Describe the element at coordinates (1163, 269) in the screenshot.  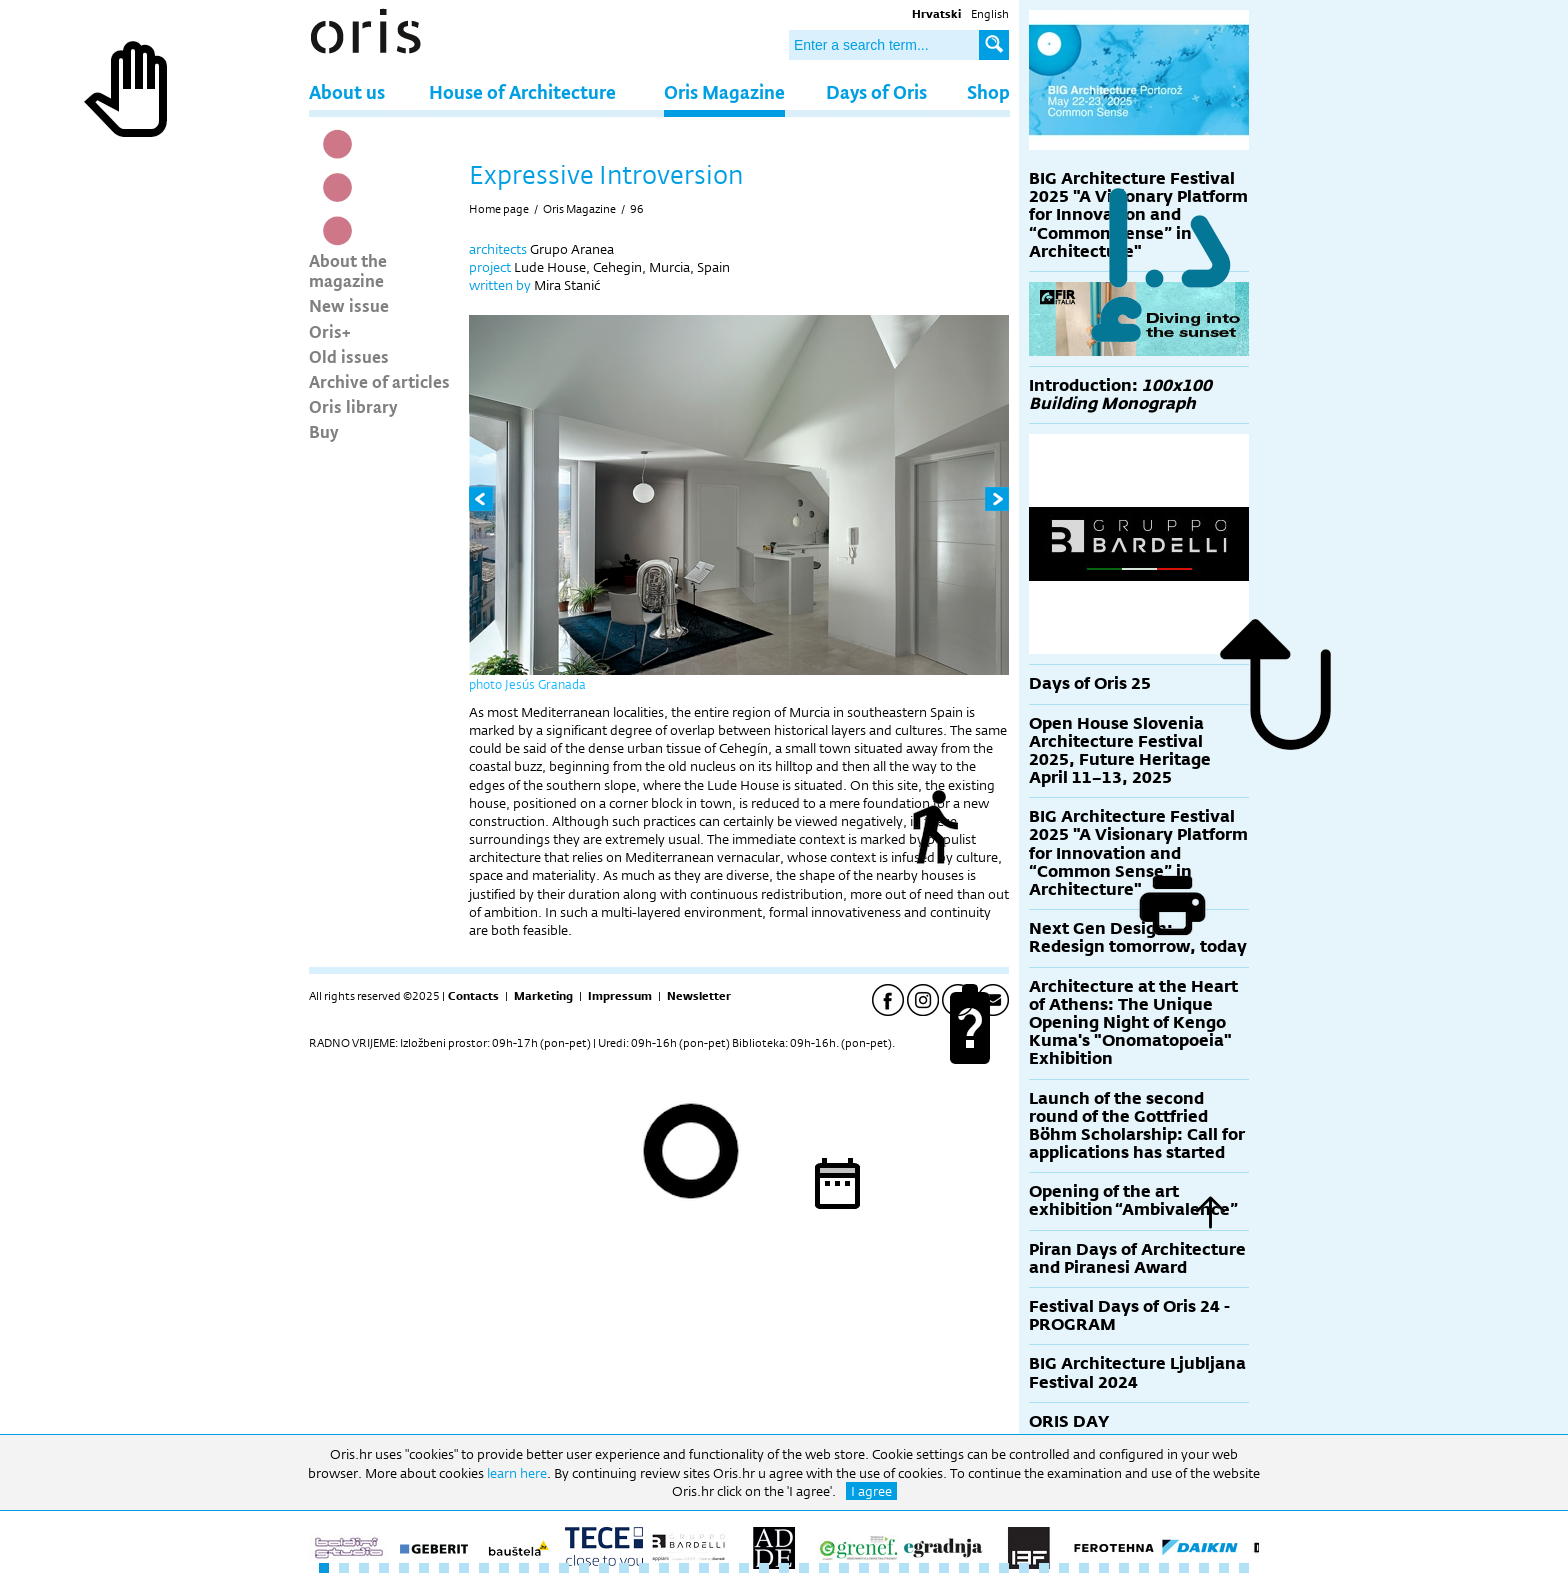
I see `indicates price or amount in UAE dirhams` at that location.